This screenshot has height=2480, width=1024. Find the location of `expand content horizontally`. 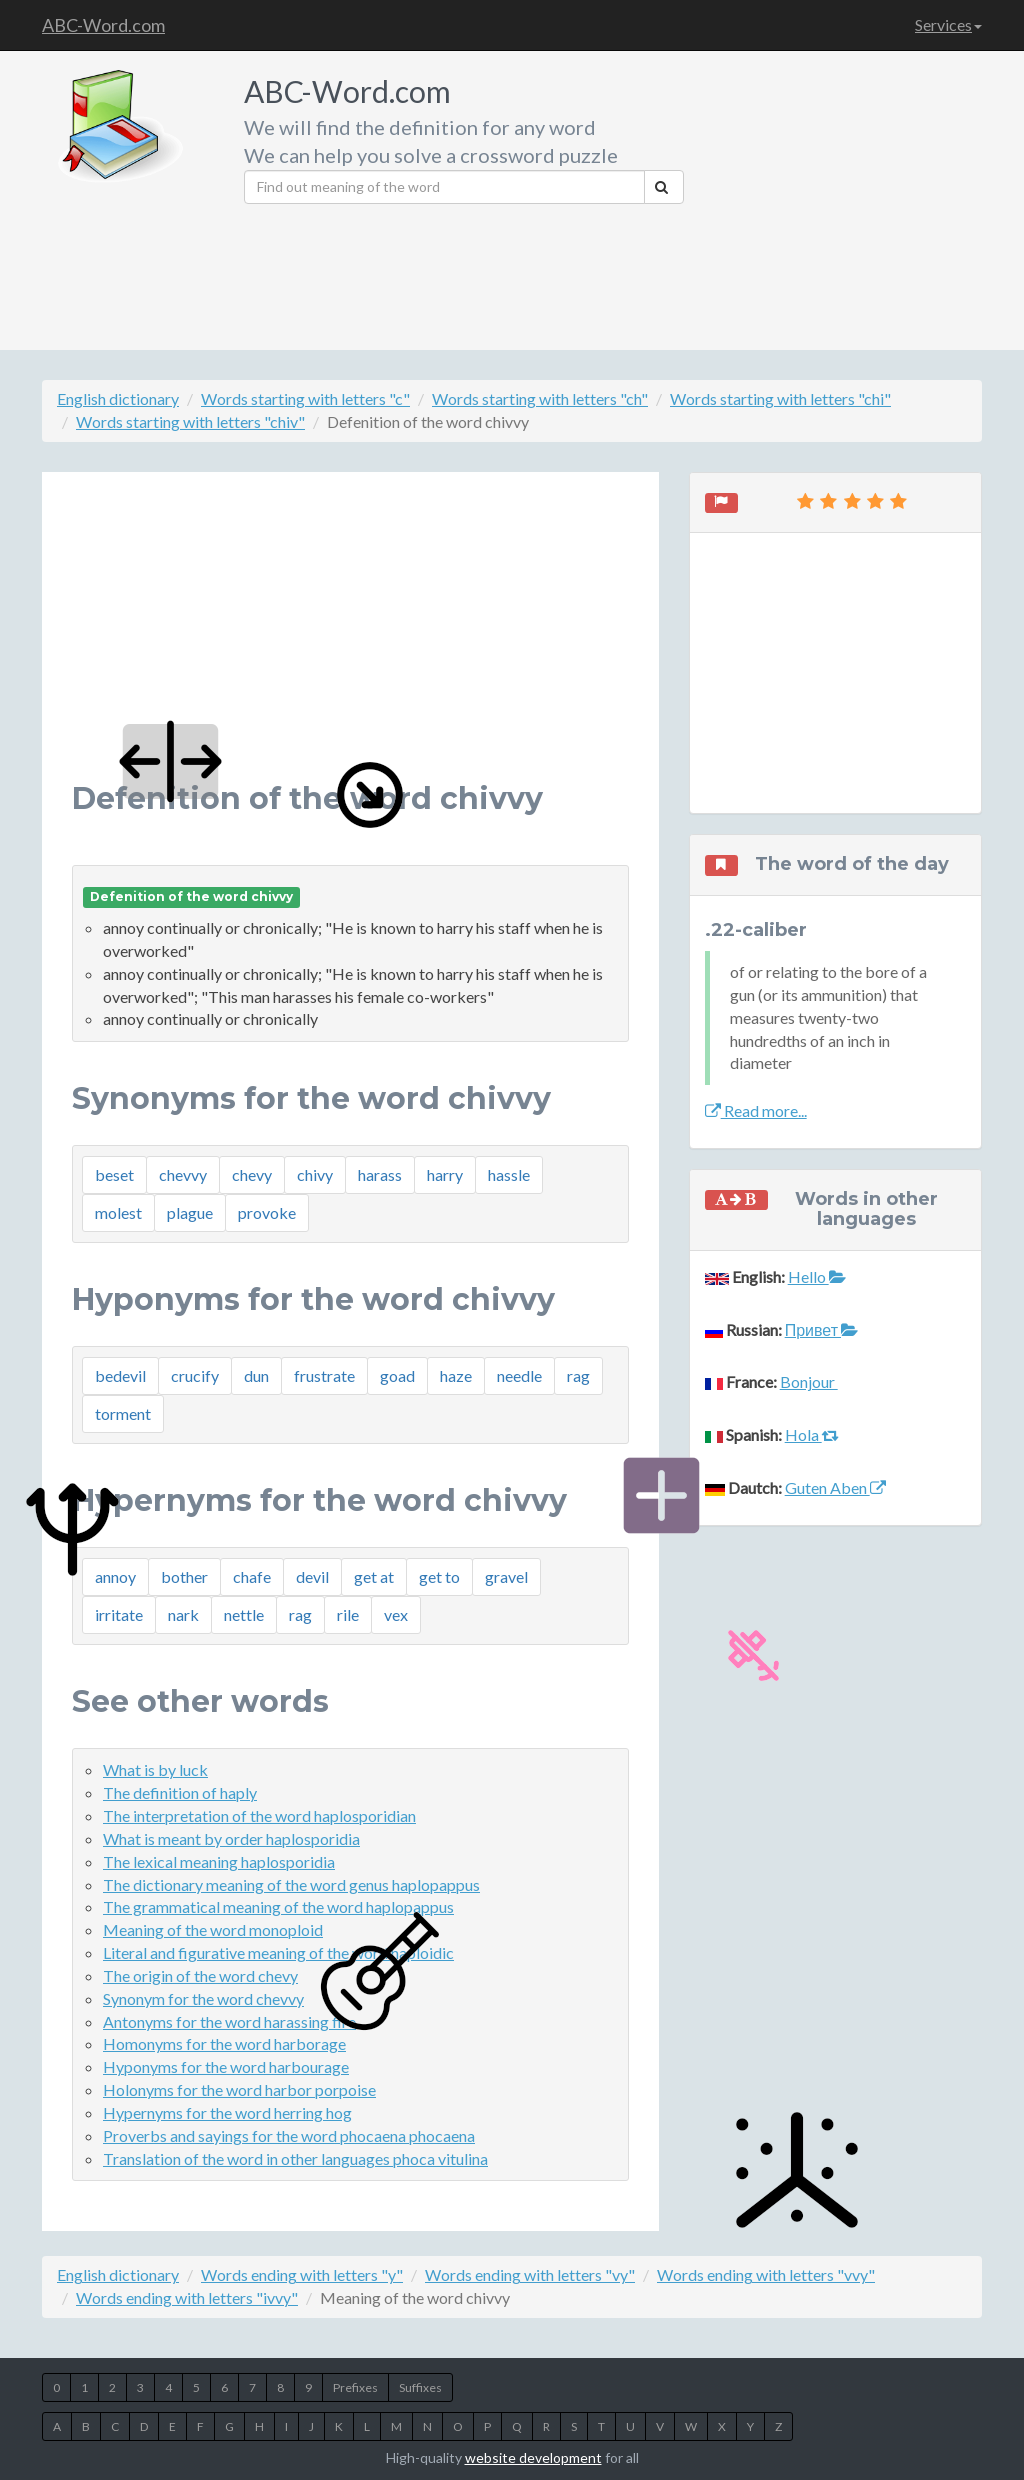

expand content horizontally is located at coordinates (170, 761).